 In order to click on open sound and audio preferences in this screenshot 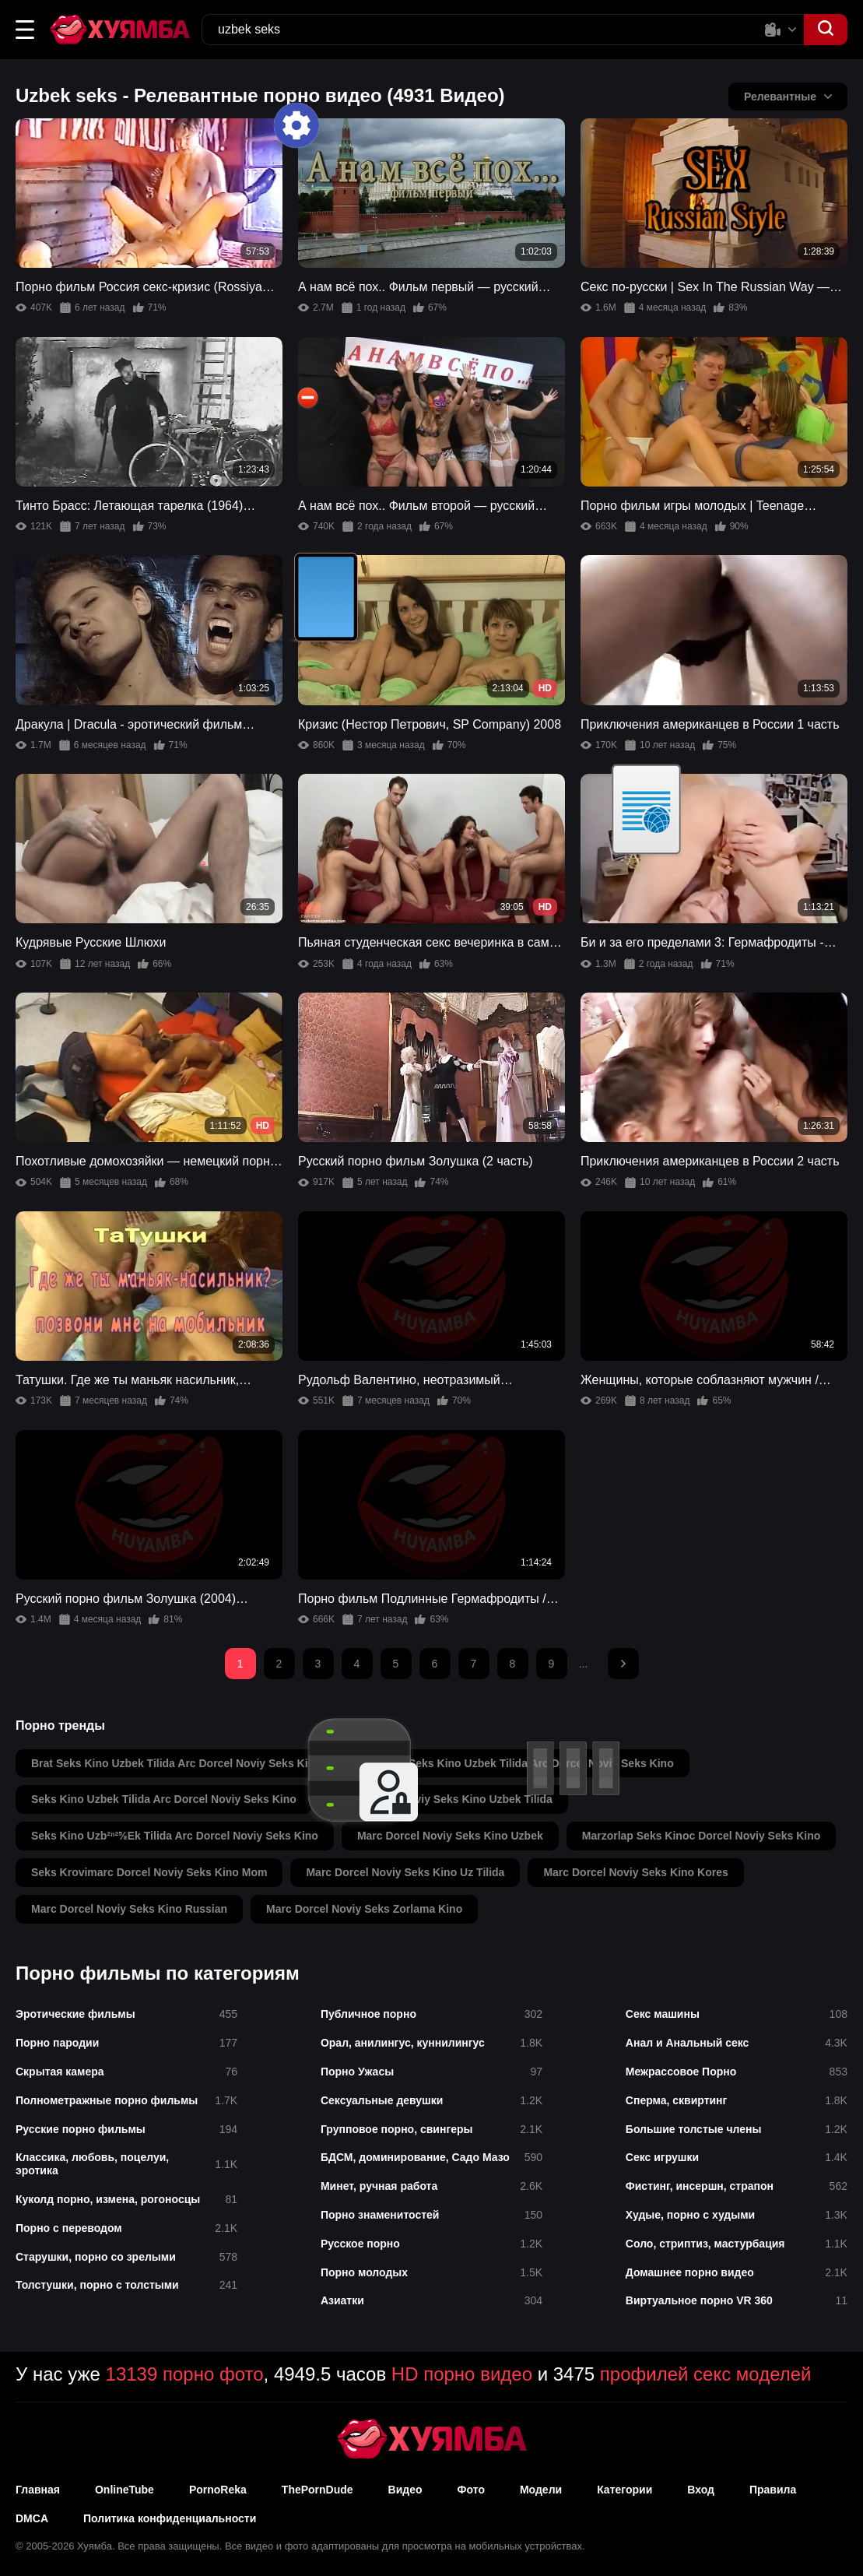, I will do `click(174, 824)`.